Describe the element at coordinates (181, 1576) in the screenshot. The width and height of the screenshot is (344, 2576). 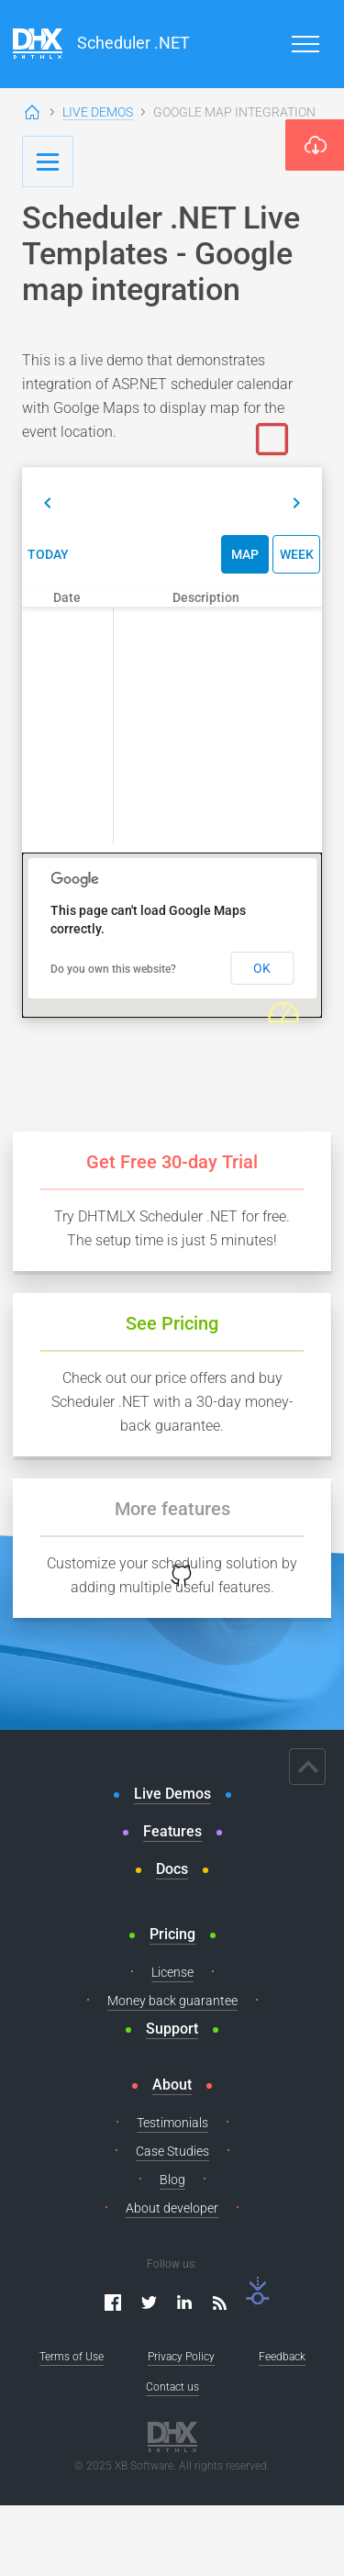
I see `open github repository` at that location.